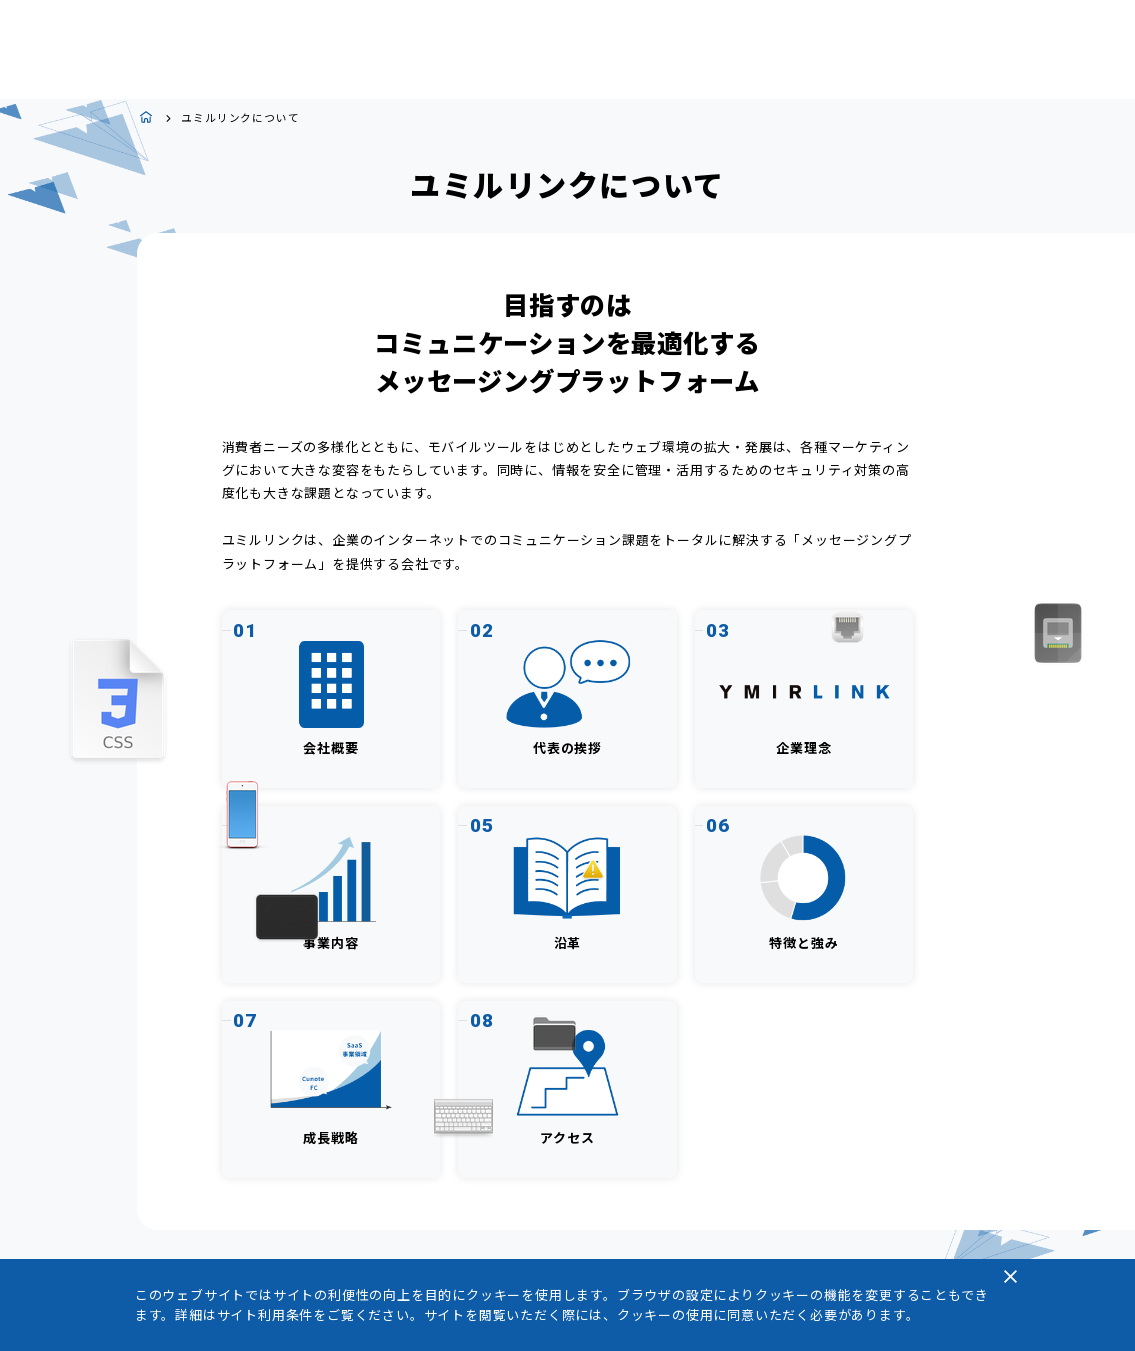 The width and height of the screenshot is (1135, 1351). What do you see at coordinates (287, 917) in the screenshot?
I see `magic trackpad connected via bluetooth` at bounding box center [287, 917].